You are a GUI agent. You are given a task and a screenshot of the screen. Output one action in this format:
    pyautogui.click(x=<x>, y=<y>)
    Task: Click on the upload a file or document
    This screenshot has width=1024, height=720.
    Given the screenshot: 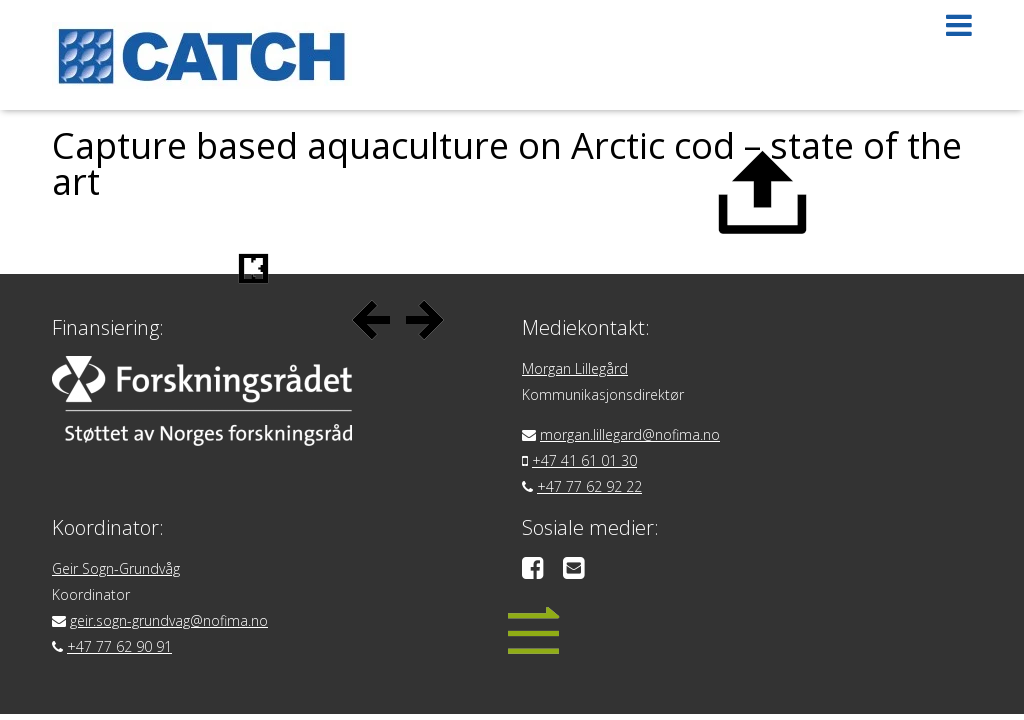 What is the action you would take?
    pyautogui.click(x=762, y=194)
    